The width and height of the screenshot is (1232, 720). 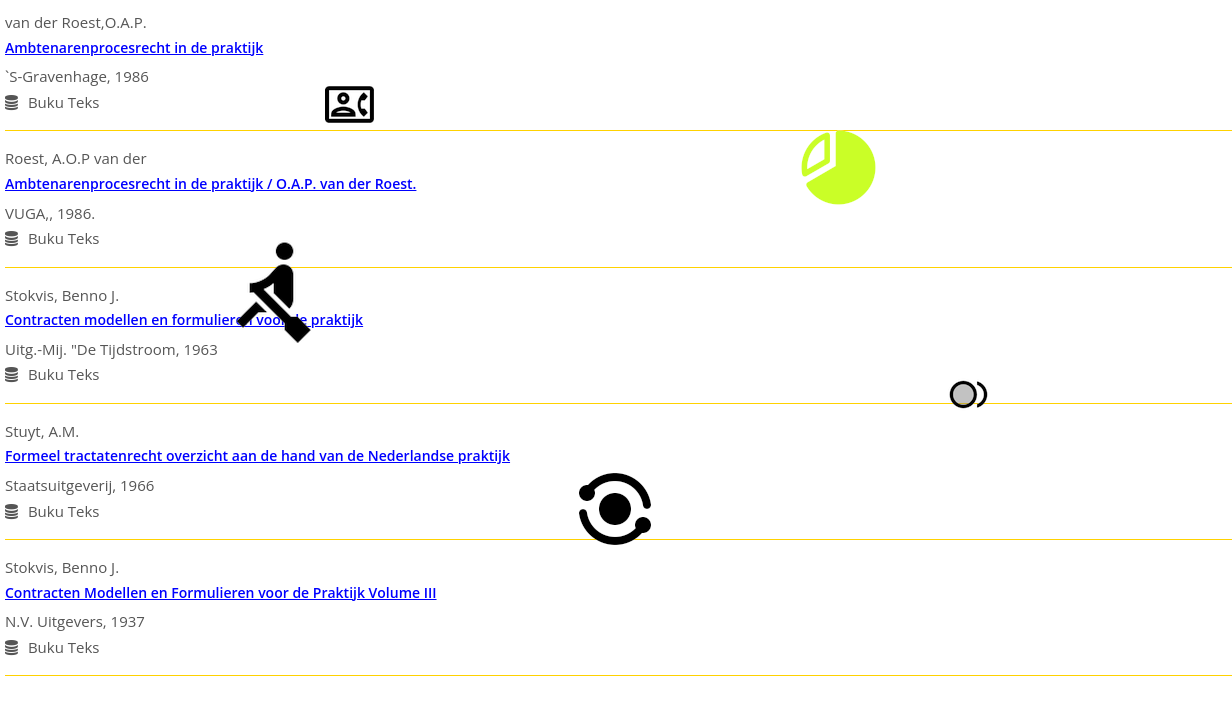 What do you see at coordinates (968, 394) in the screenshot?
I see `indicates active recording or live broadcast` at bounding box center [968, 394].